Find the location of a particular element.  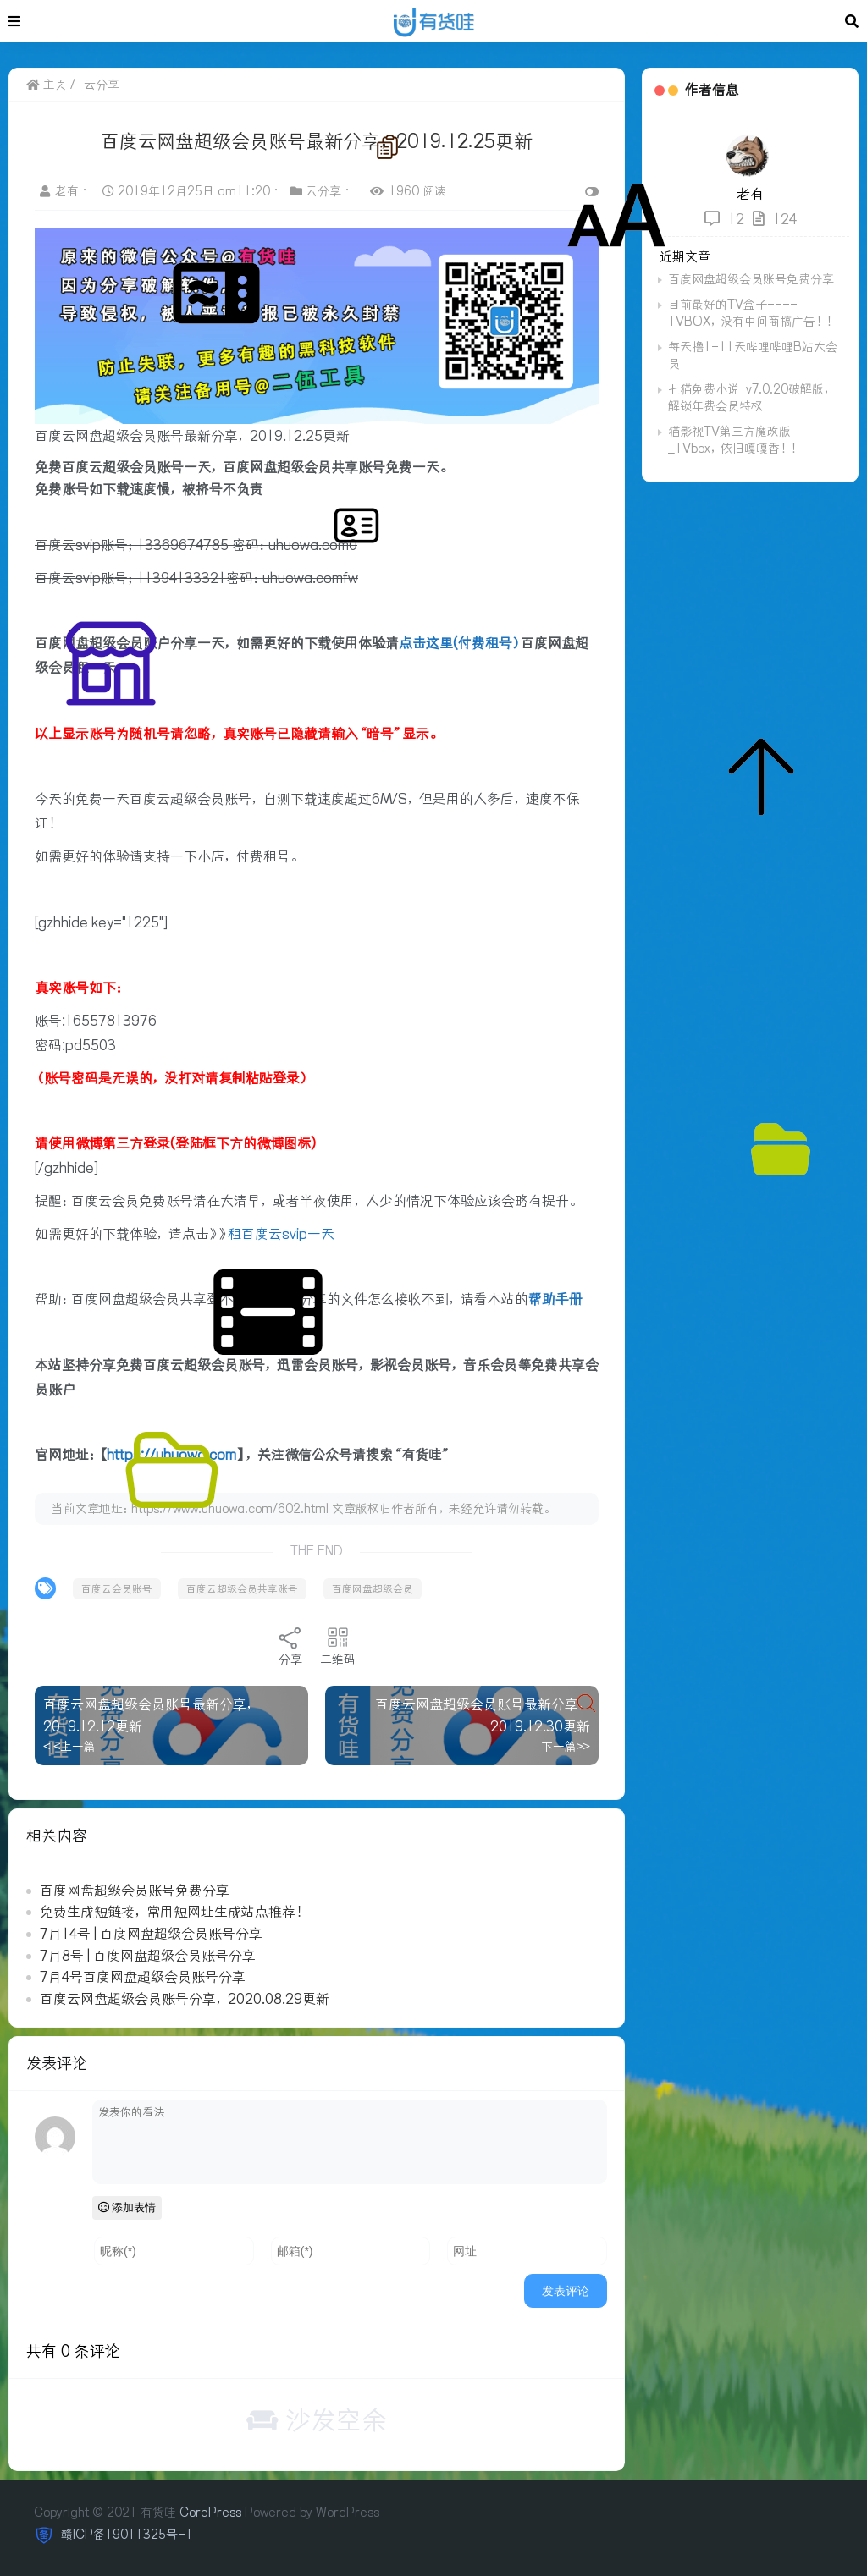

view clipboard with document list is located at coordinates (387, 146).